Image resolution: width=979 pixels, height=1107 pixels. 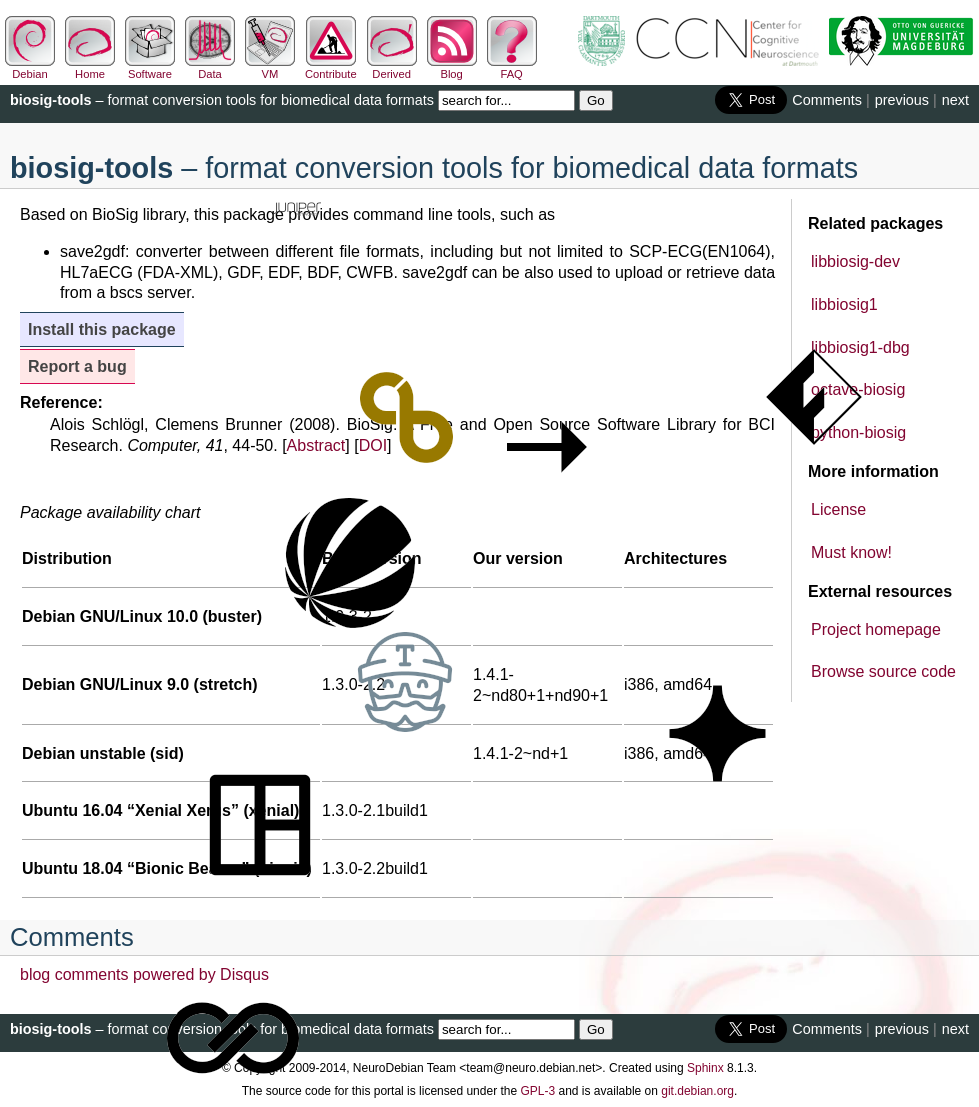 What do you see at coordinates (814, 397) in the screenshot?
I see `flashforge brand logo` at bounding box center [814, 397].